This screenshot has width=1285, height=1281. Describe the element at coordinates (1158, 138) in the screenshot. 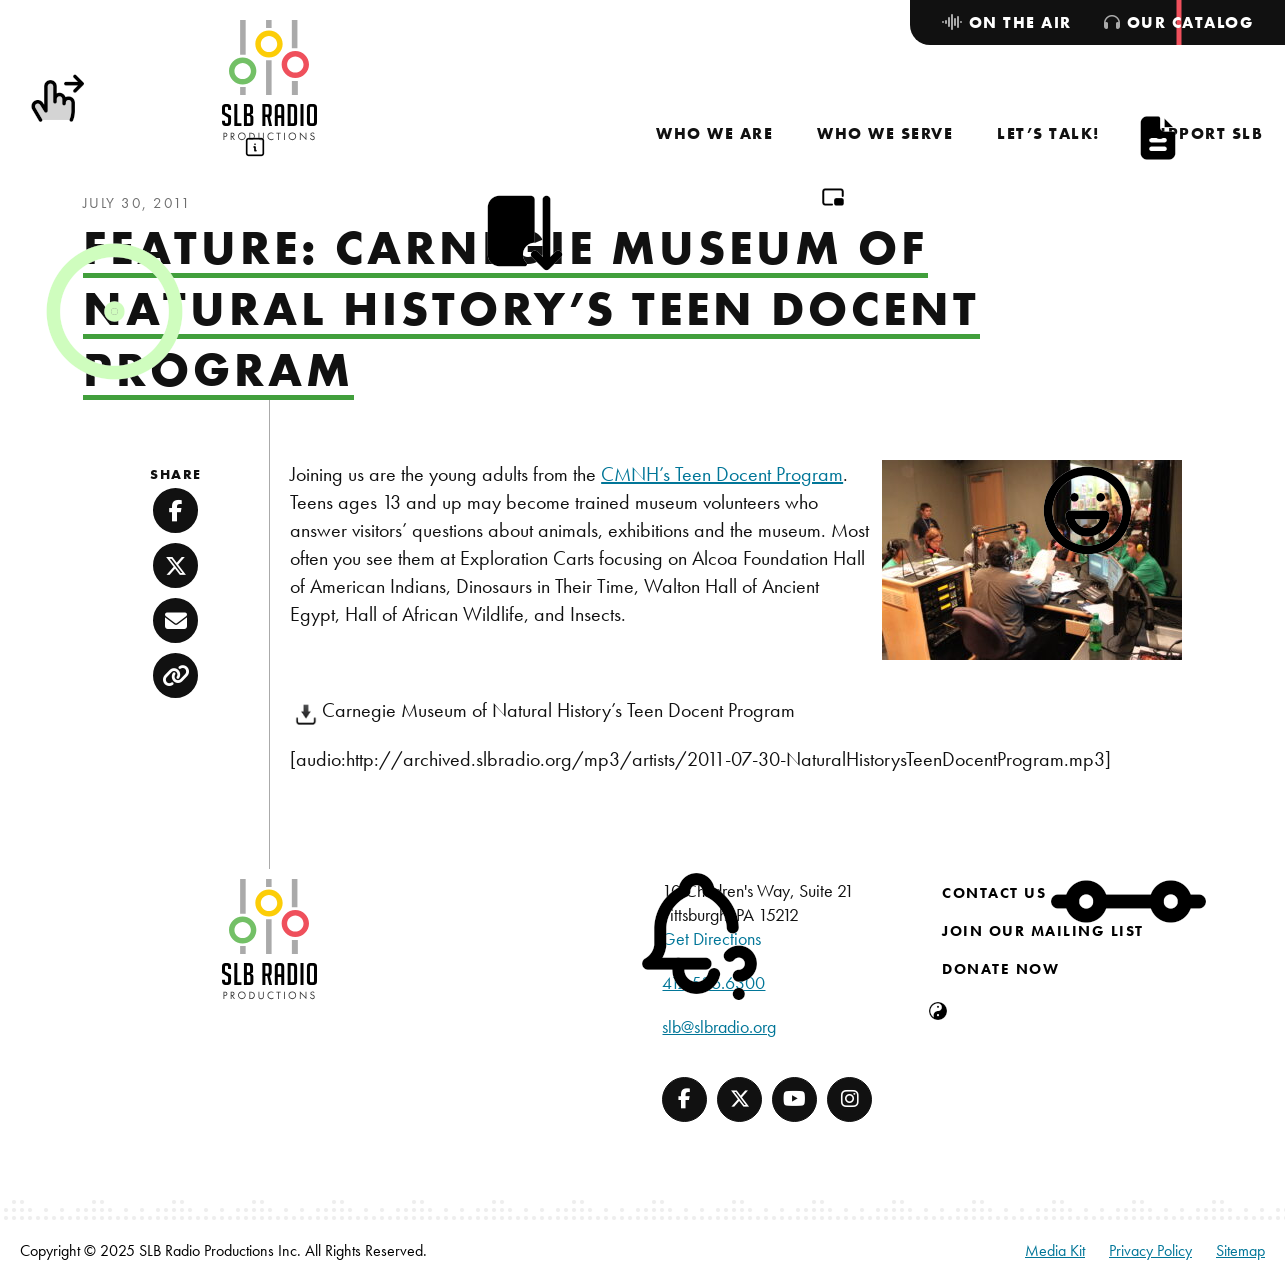

I see `view file details or description` at that location.